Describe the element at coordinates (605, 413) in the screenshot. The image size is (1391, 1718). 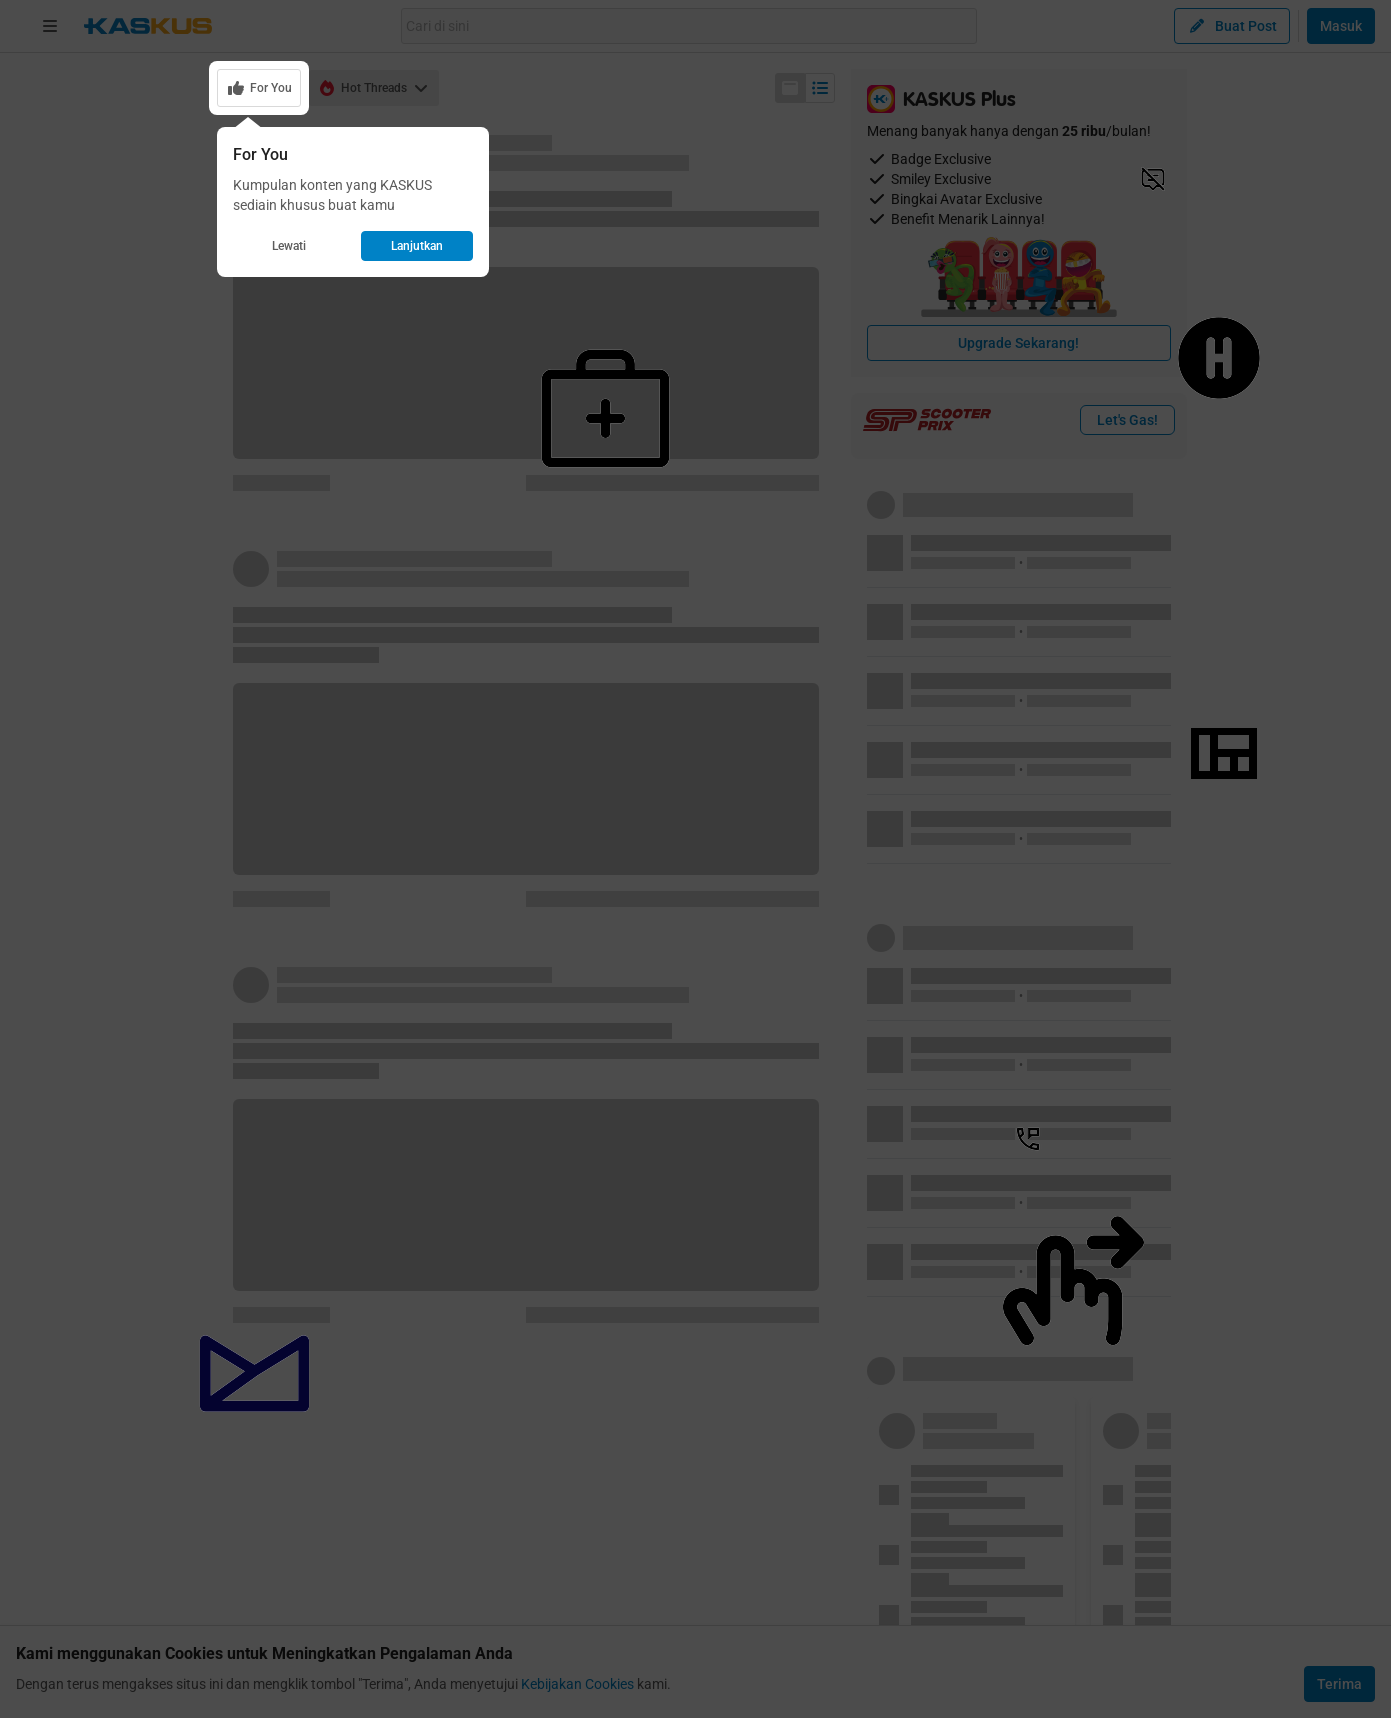
I see `access health or medical resources` at that location.